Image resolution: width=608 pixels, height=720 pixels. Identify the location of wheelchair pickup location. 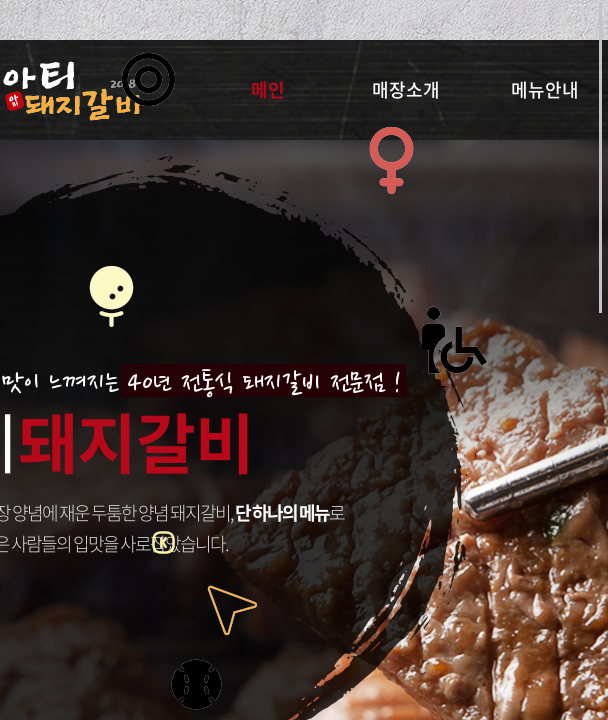
(452, 340).